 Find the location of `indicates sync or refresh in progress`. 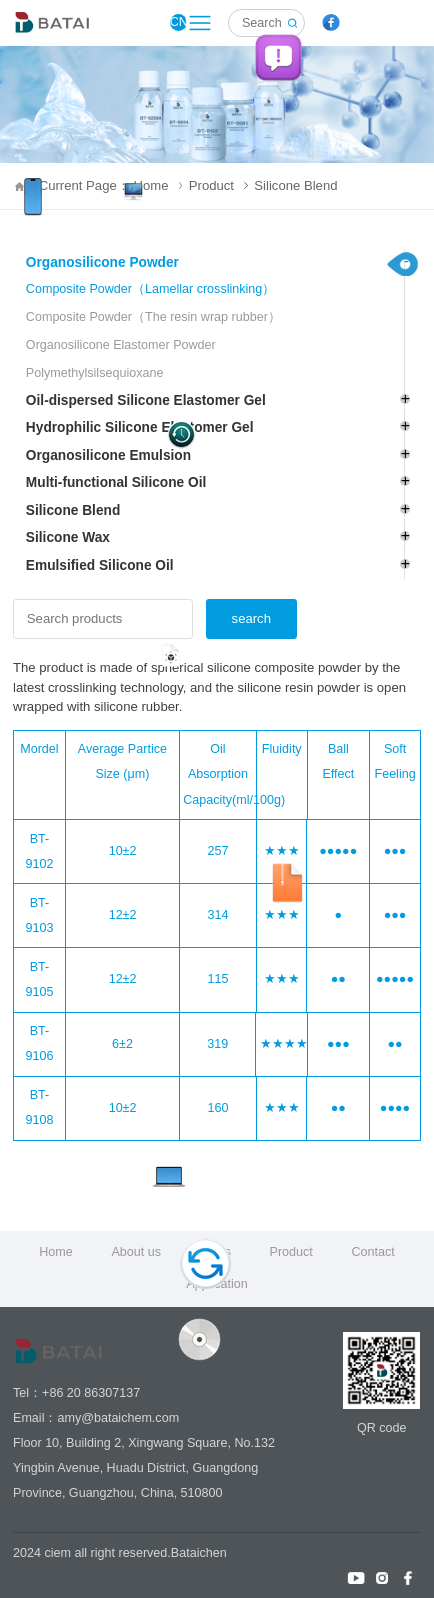

indicates sync or refresh in progress is located at coordinates (205, 1263).